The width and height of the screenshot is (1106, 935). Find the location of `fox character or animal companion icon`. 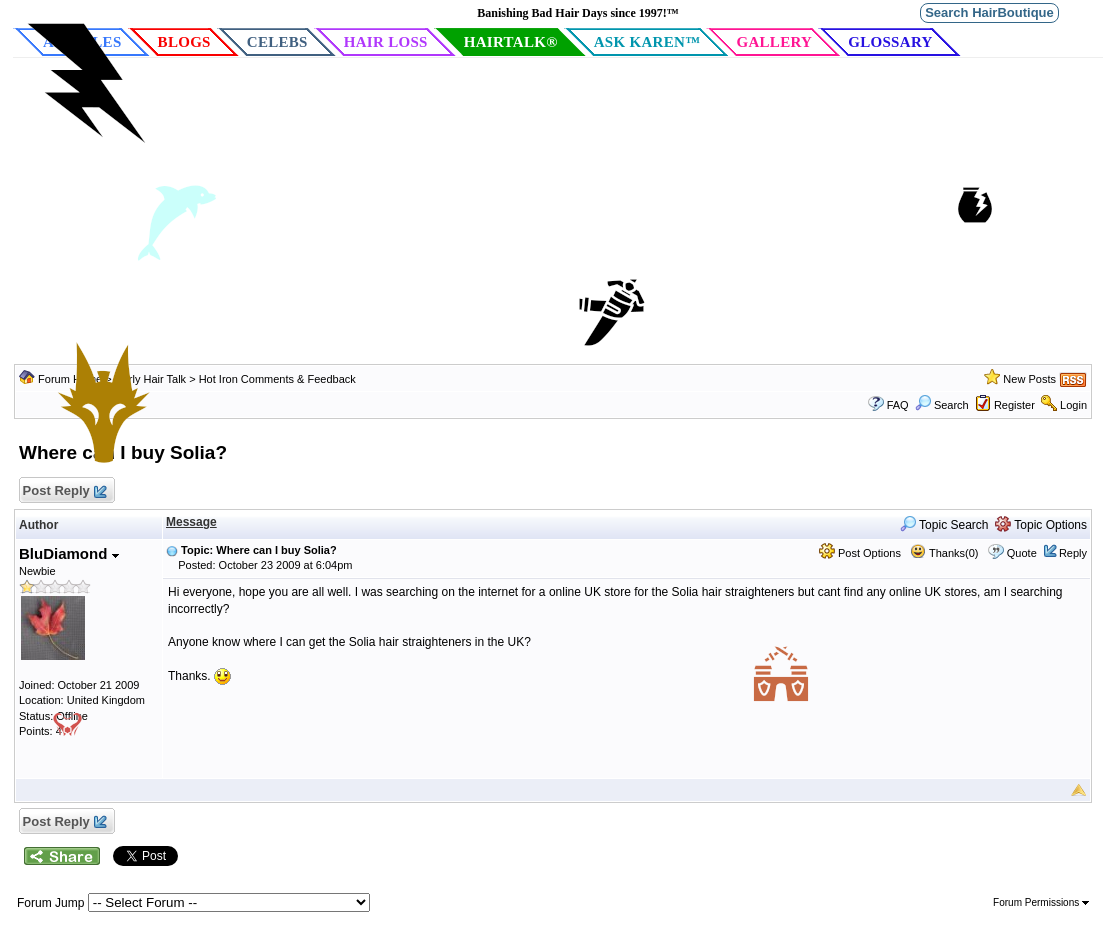

fox character or animal companion icon is located at coordinates (105, 402).